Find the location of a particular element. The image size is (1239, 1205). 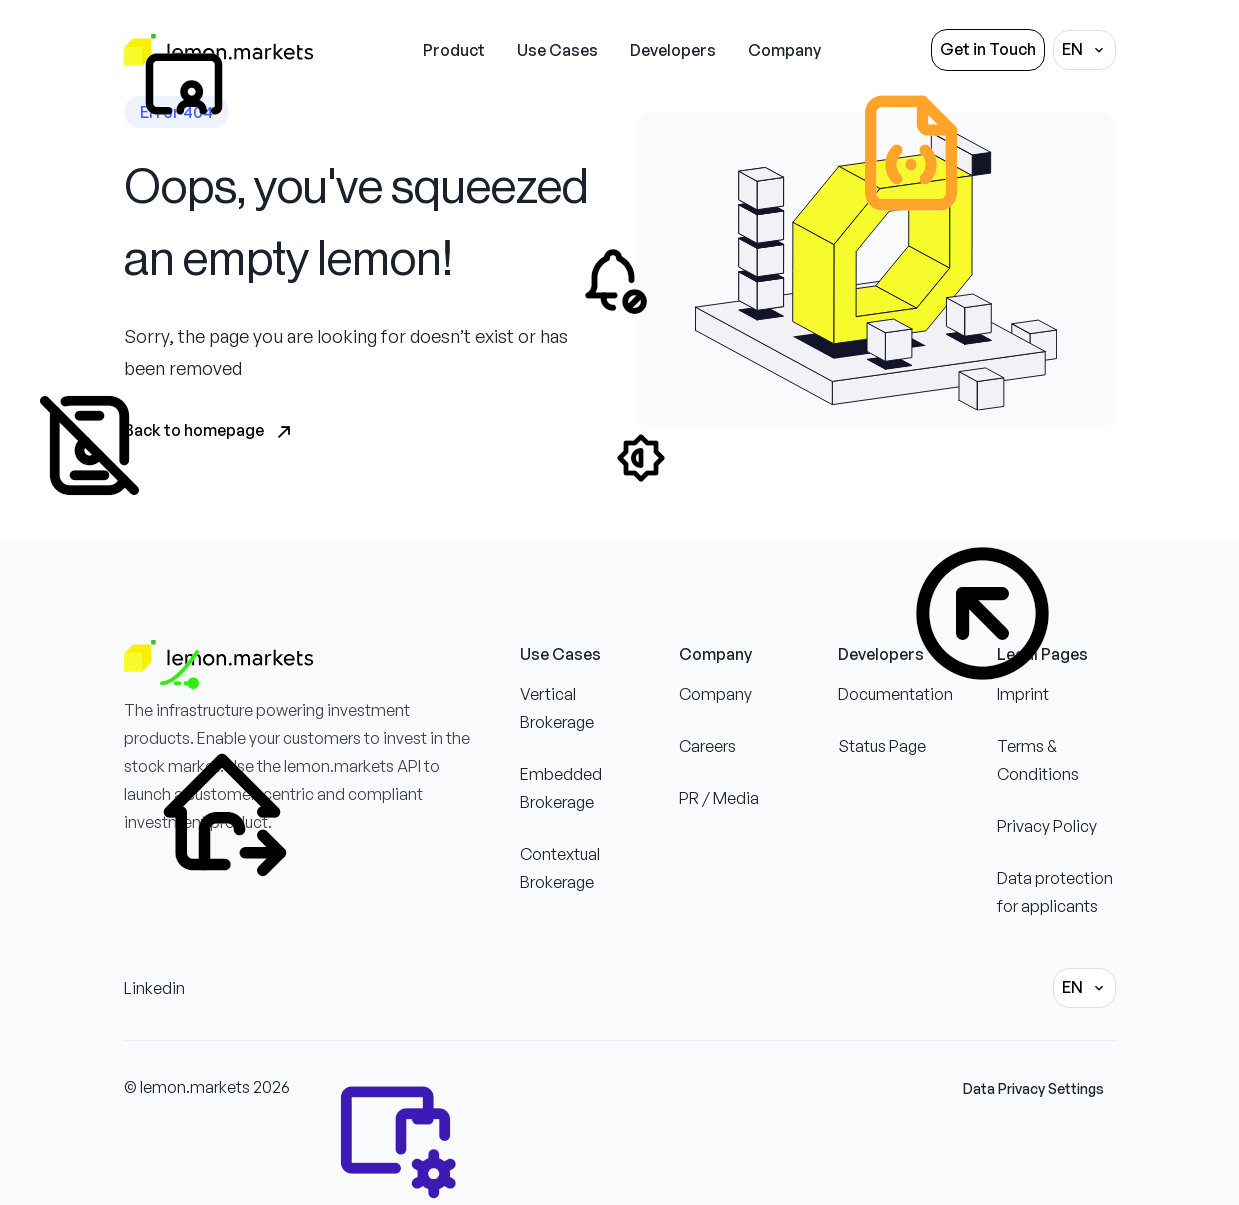

move or relocate to a new home is located at coordinates (222, 812).